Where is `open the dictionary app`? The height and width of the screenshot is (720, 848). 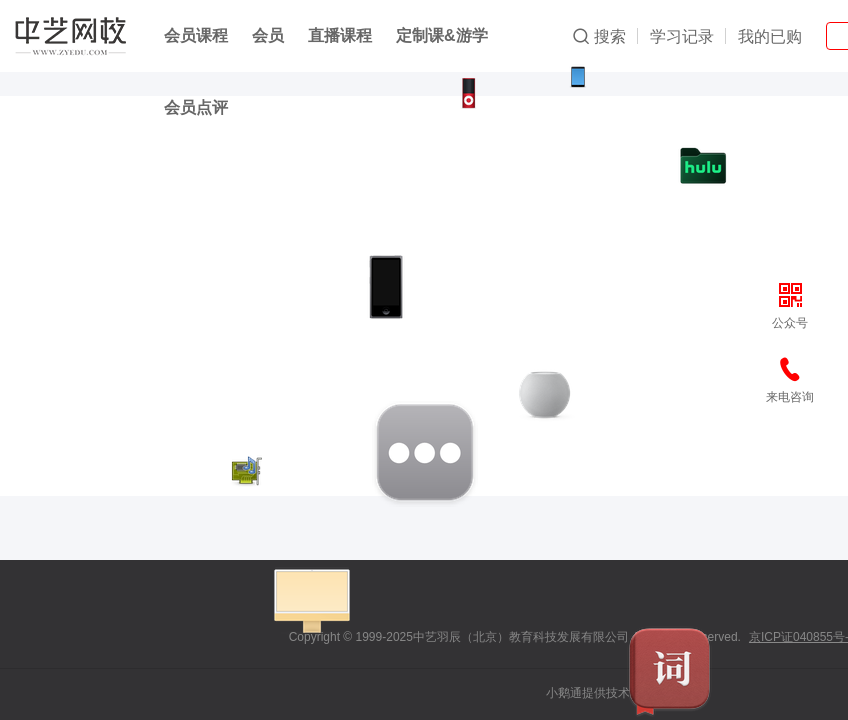 open the dictionary app is located at coordinates (669, 668).